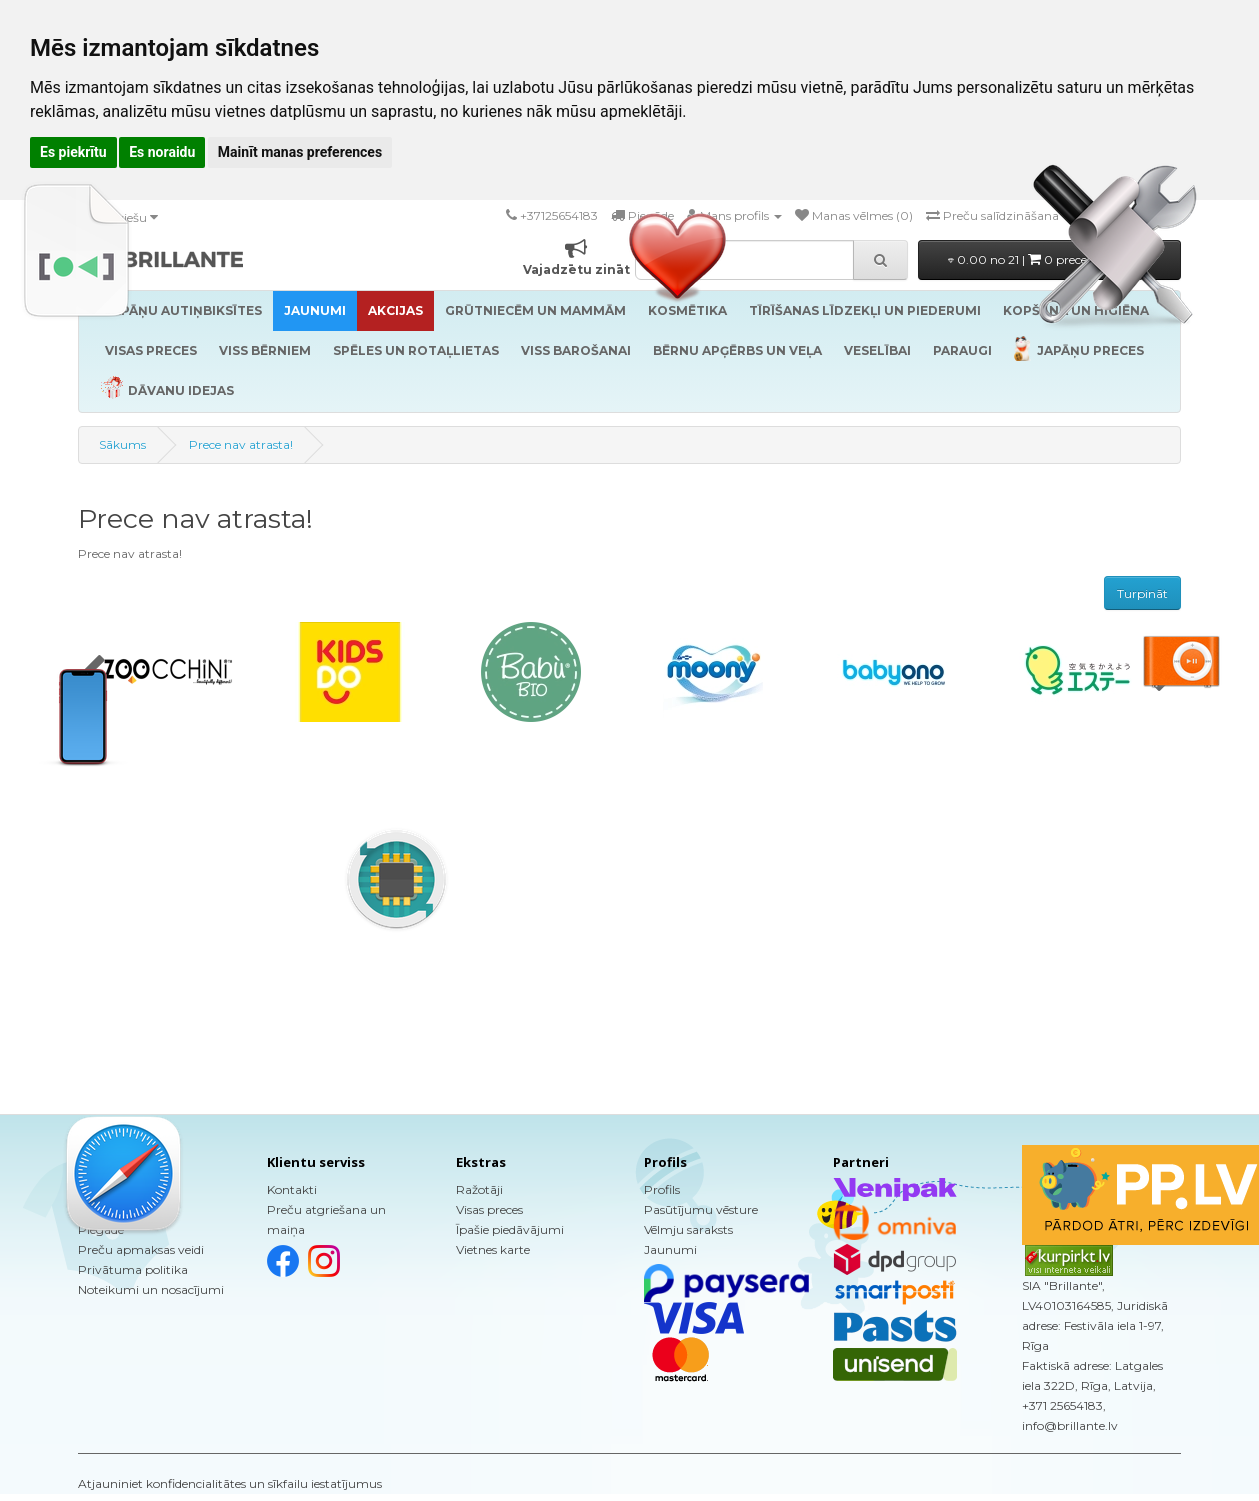 The width and height of the screenshot is (1259, 1501). I want to click on open applescript utility for automation settings, so click(1115, 246).